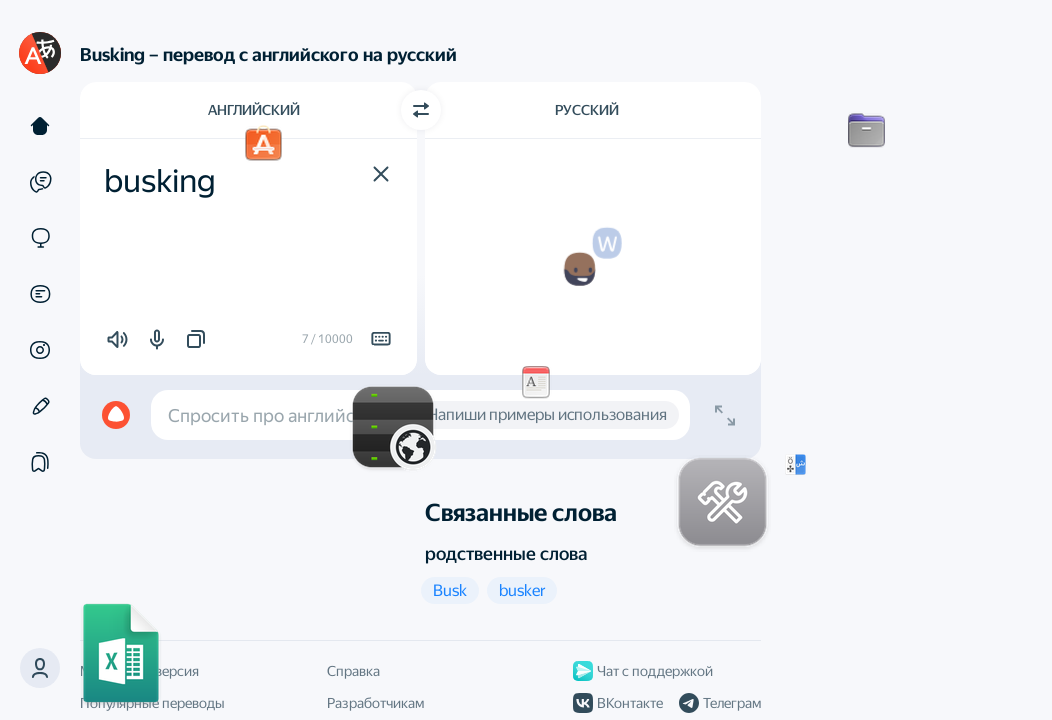 This screenshot has width=1052, height=720. I want to click on open the gnome books e-reader application, so click(536, 382).